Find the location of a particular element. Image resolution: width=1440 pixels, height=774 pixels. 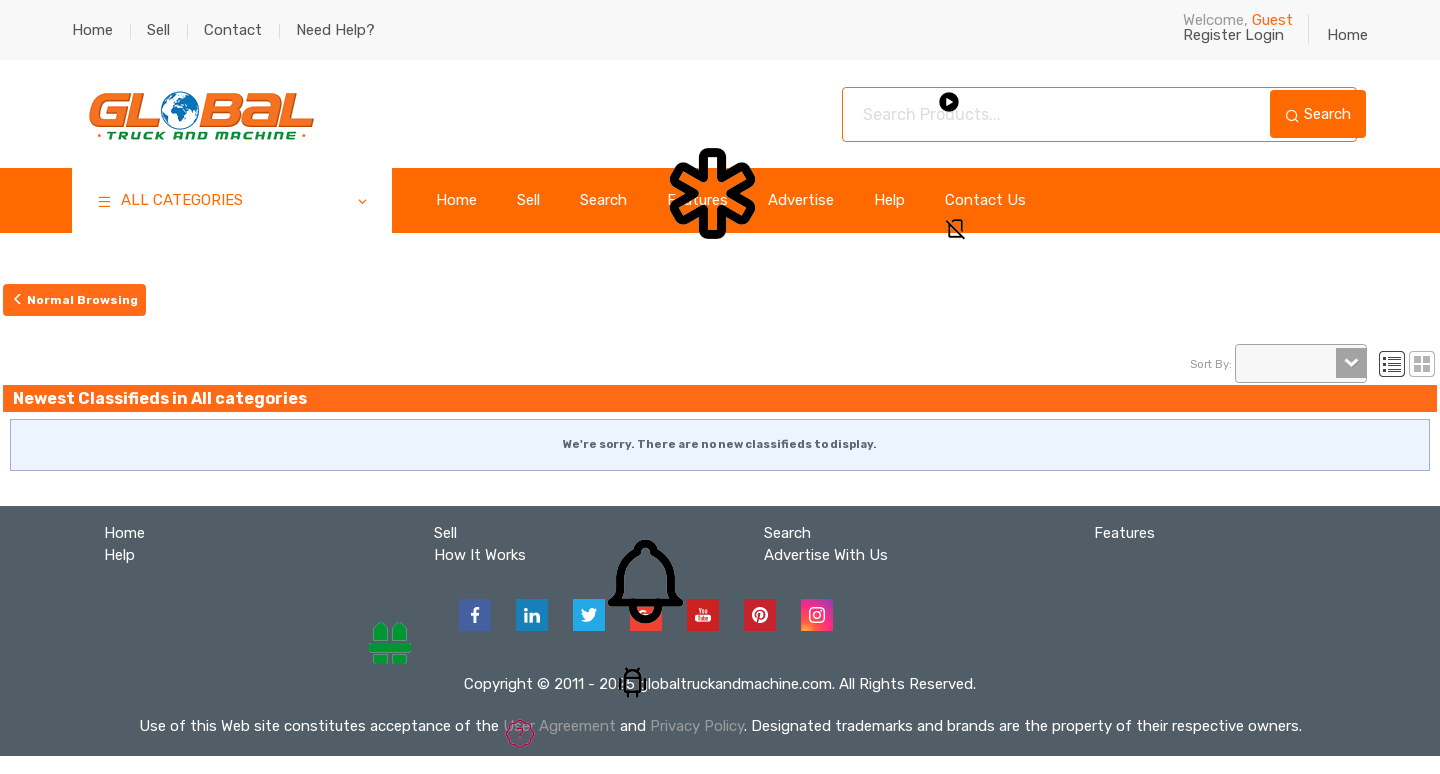

indicates unverified status or identity is located at coordinates (520, 734).